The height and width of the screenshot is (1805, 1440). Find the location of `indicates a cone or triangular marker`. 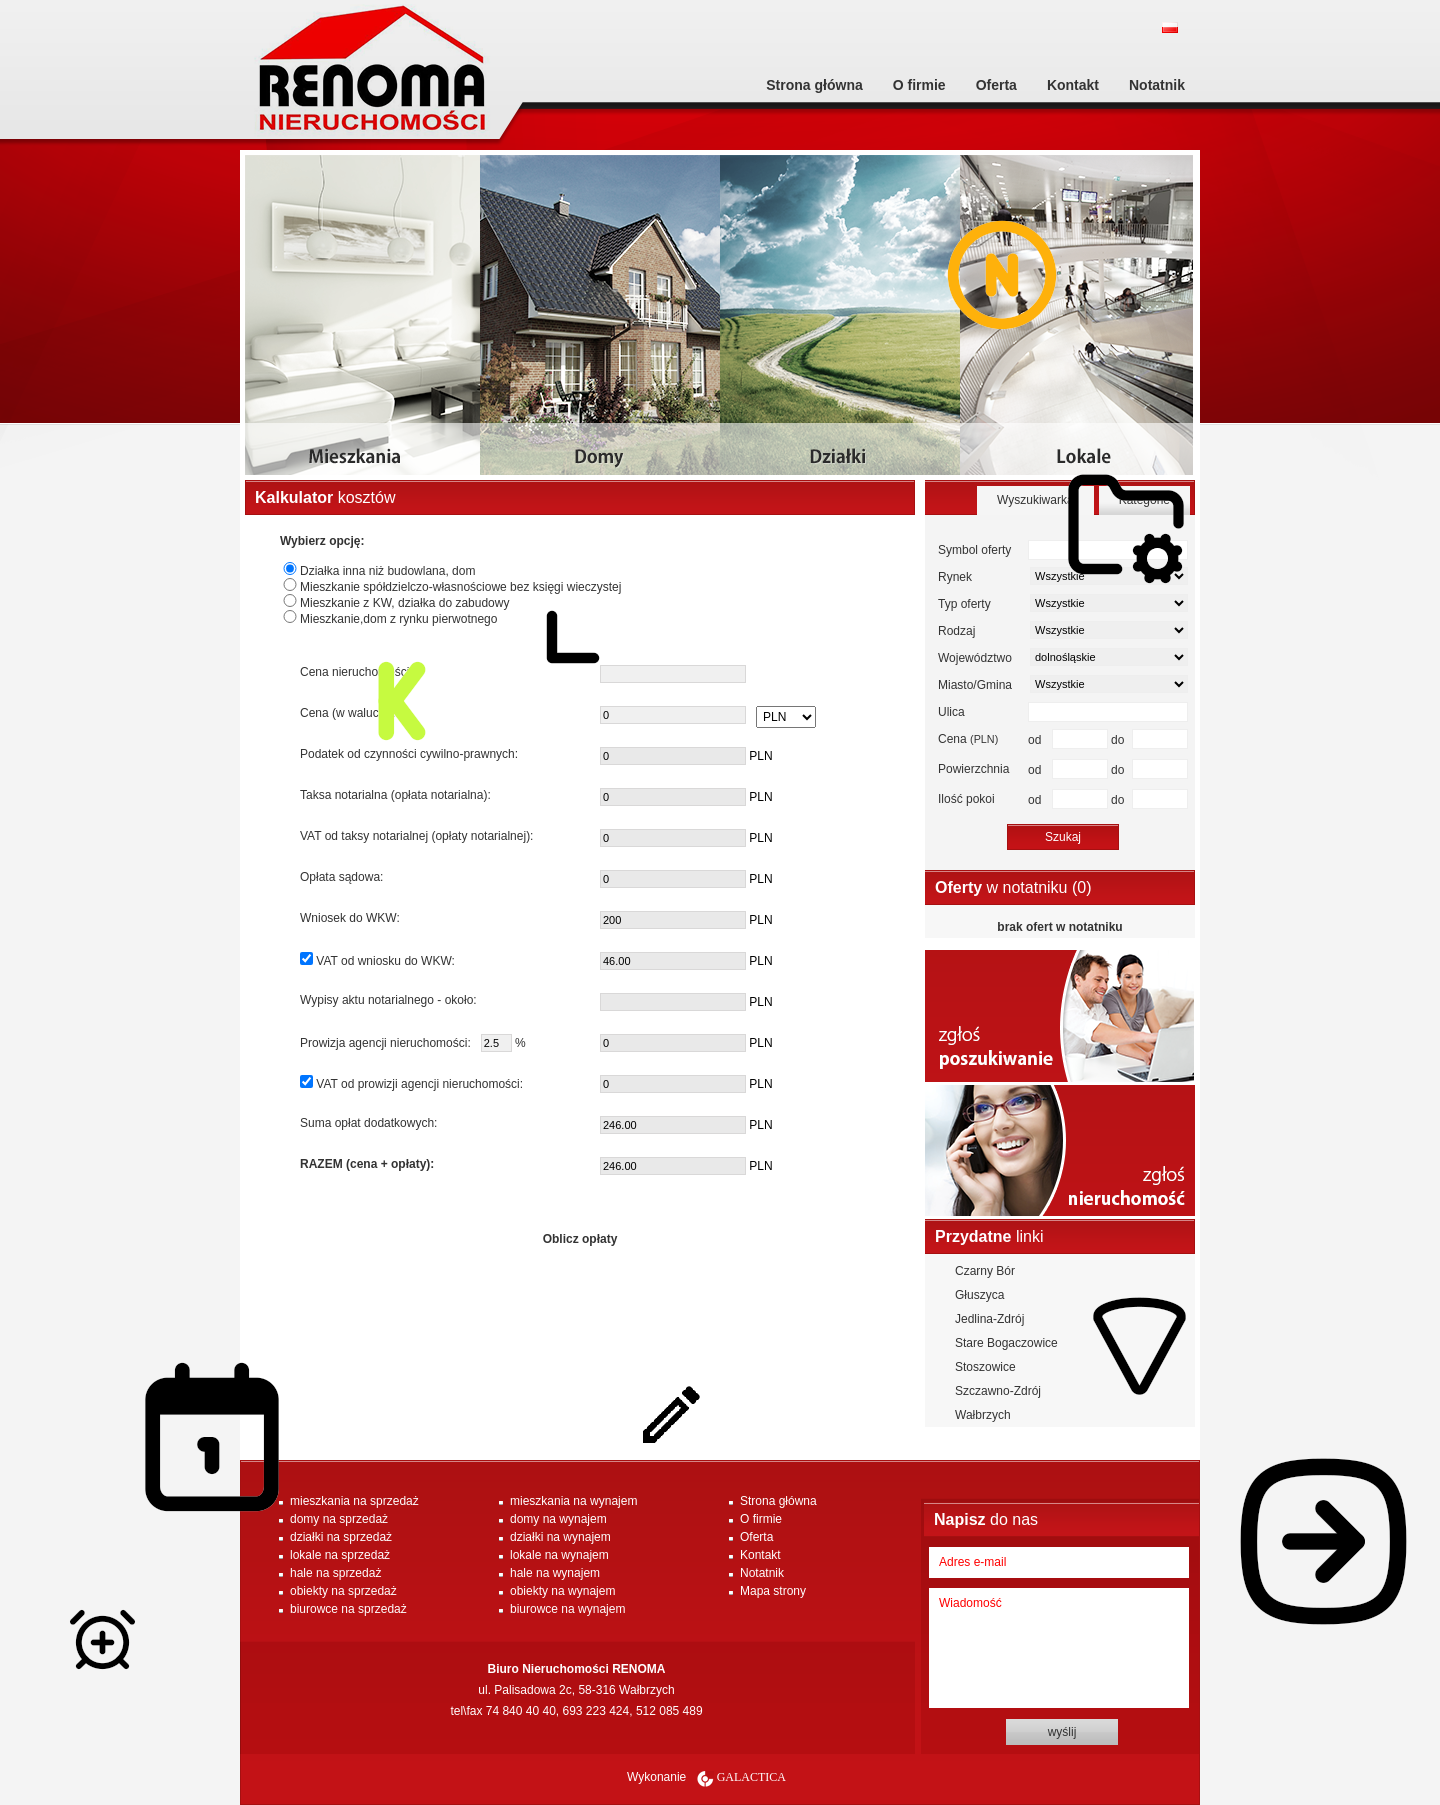

indicates a cone or triangular marker is located at coordinates (1139, 1348).